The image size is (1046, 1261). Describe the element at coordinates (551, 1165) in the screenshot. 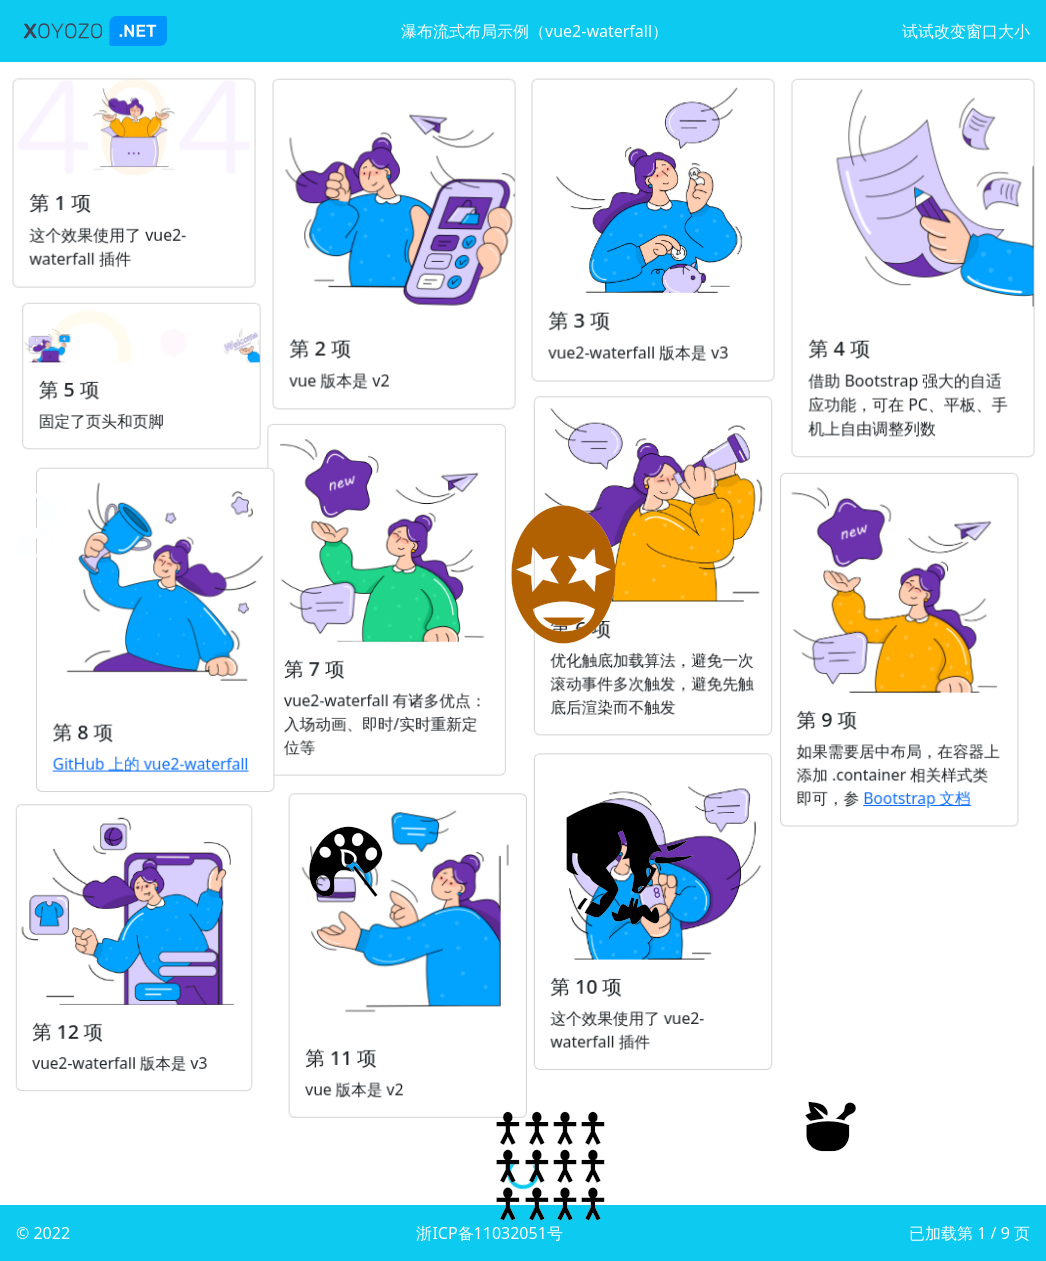

I see `indicates a group or team of players` at that location.